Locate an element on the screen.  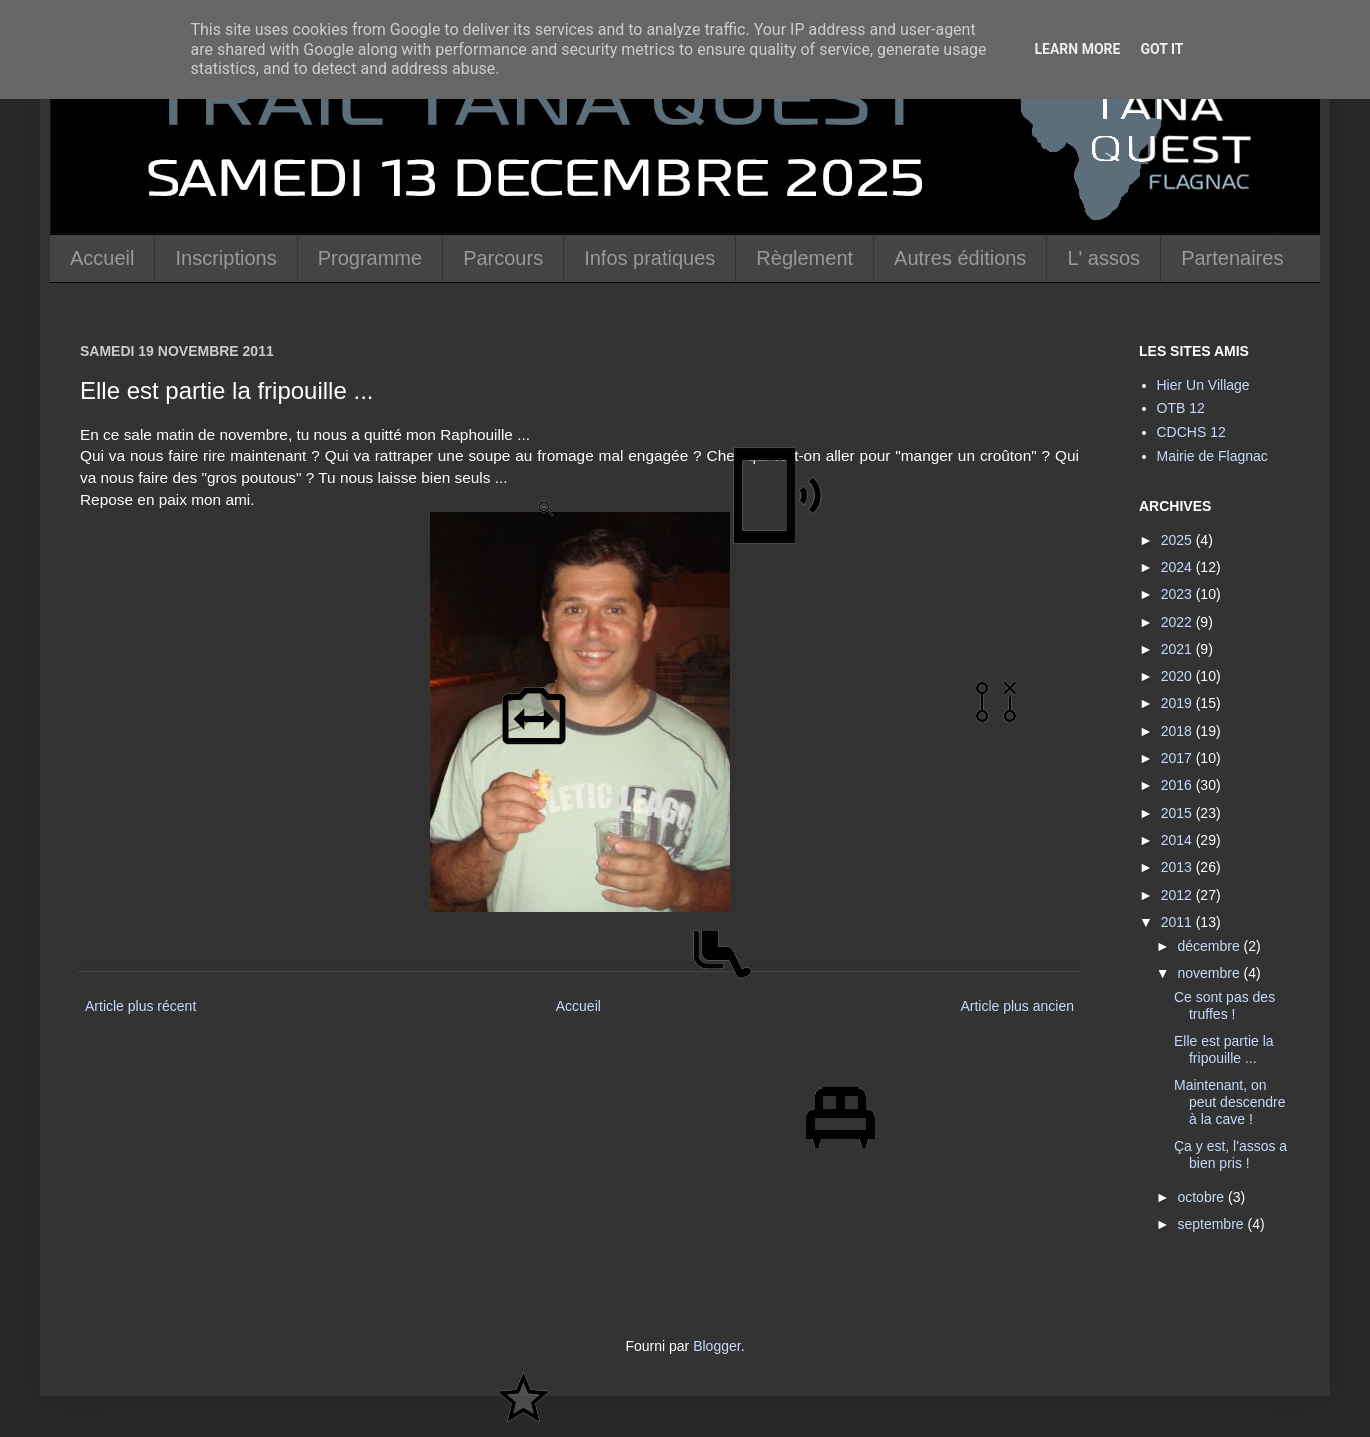
add item to favorites is located at coordinates (523, 1398).